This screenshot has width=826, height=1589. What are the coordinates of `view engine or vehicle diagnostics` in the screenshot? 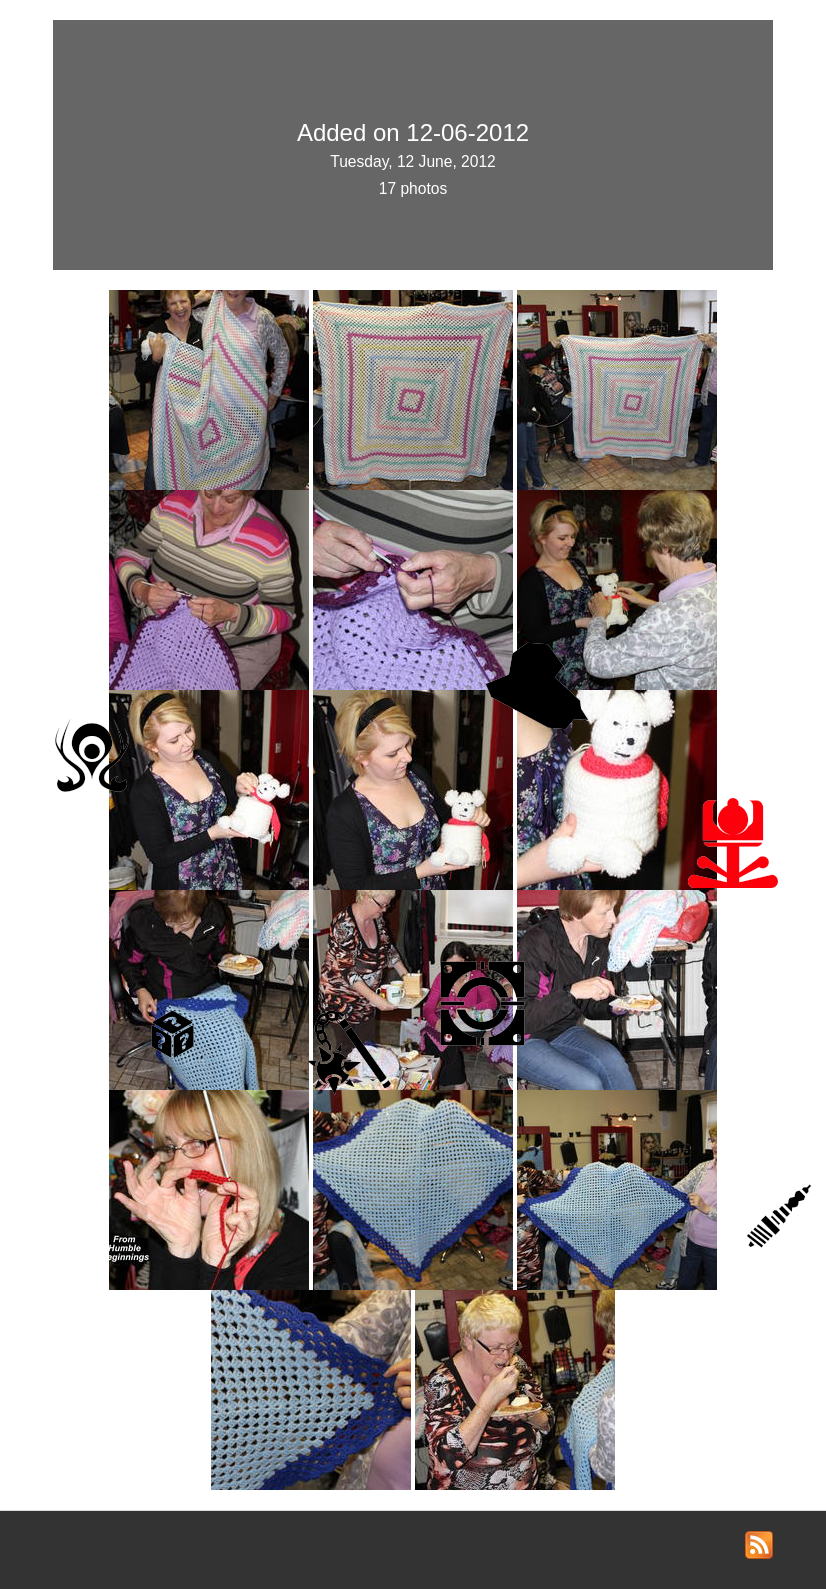 It's located at (779, 1216).